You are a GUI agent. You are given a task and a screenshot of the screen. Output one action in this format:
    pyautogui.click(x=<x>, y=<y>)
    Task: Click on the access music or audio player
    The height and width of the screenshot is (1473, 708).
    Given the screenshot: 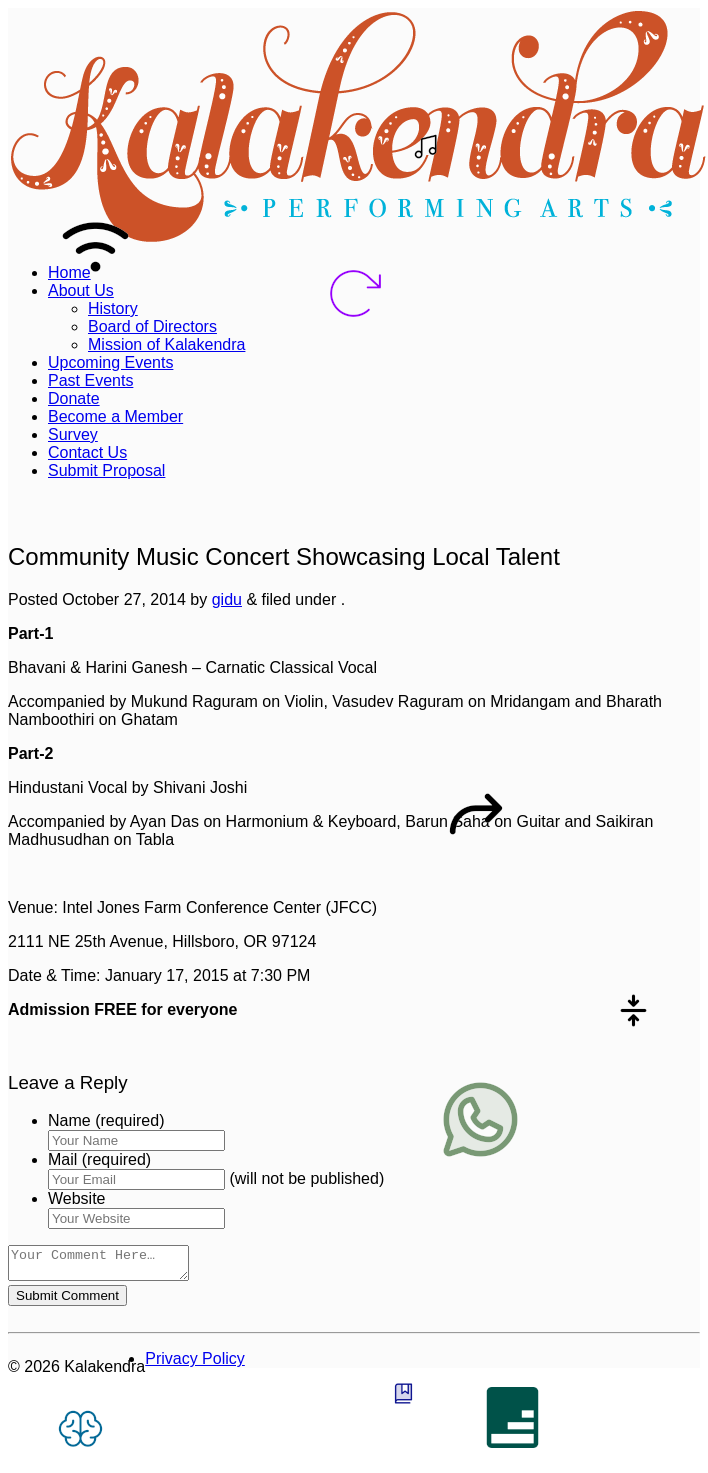 What is the action you would take?
    pyautogui.click(x=427, y=147)
    